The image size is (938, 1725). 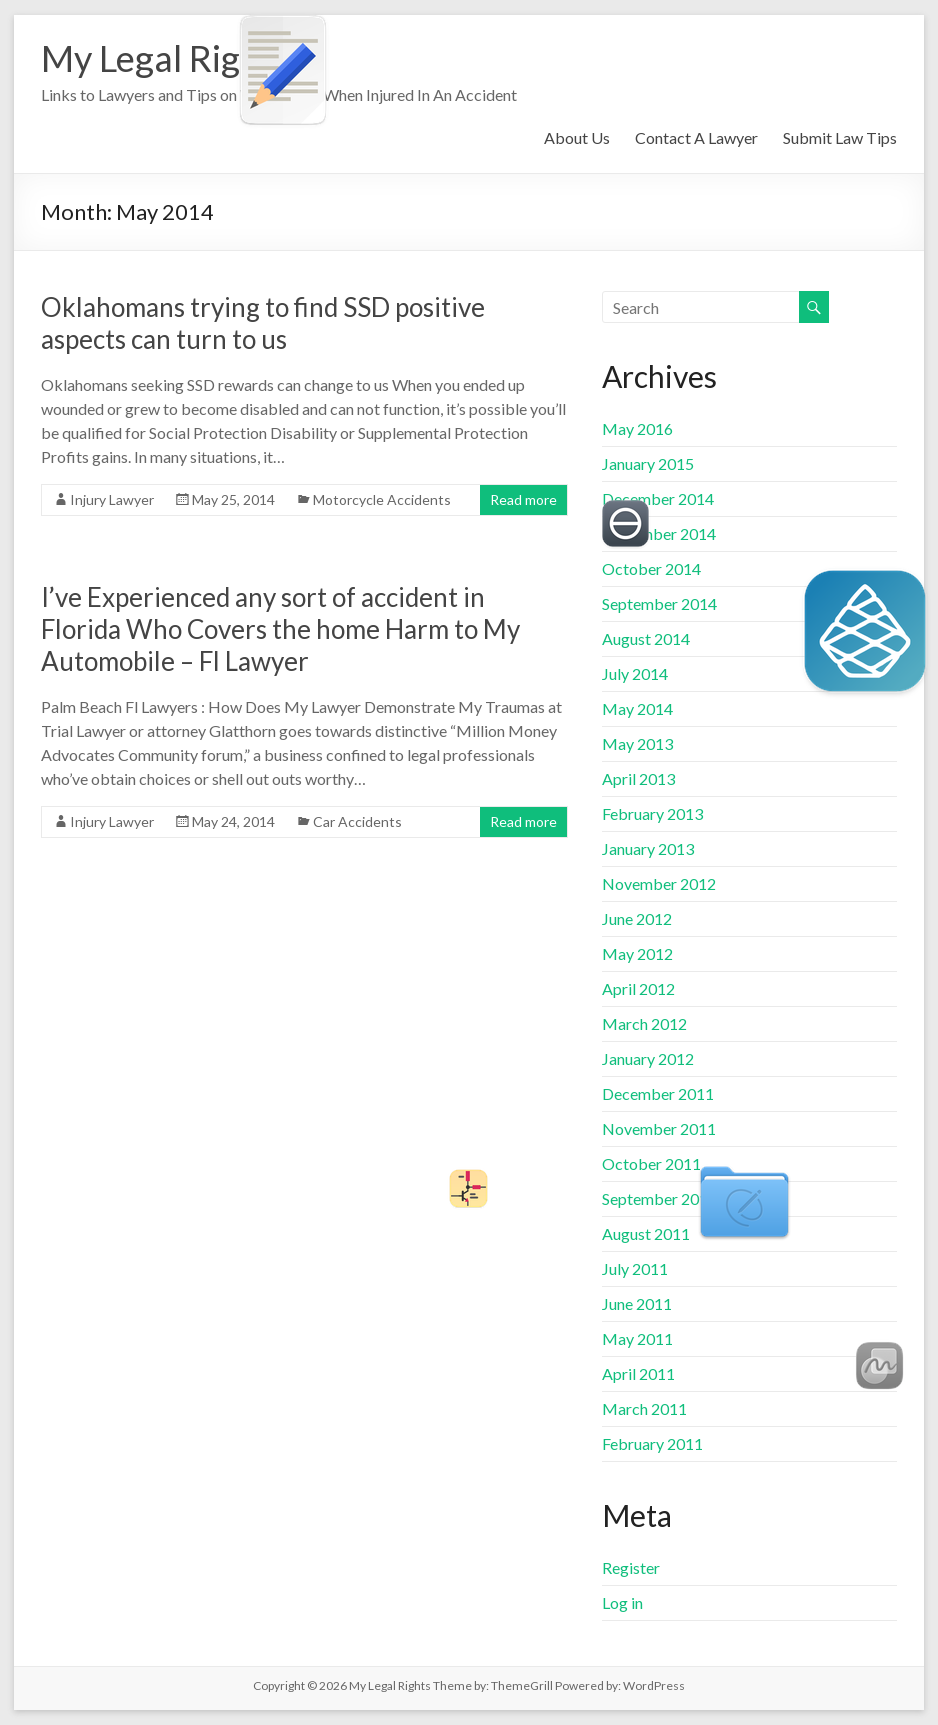 I want to click on open freeform app for brainstorming and sketching, so click(x=879, y=1365).